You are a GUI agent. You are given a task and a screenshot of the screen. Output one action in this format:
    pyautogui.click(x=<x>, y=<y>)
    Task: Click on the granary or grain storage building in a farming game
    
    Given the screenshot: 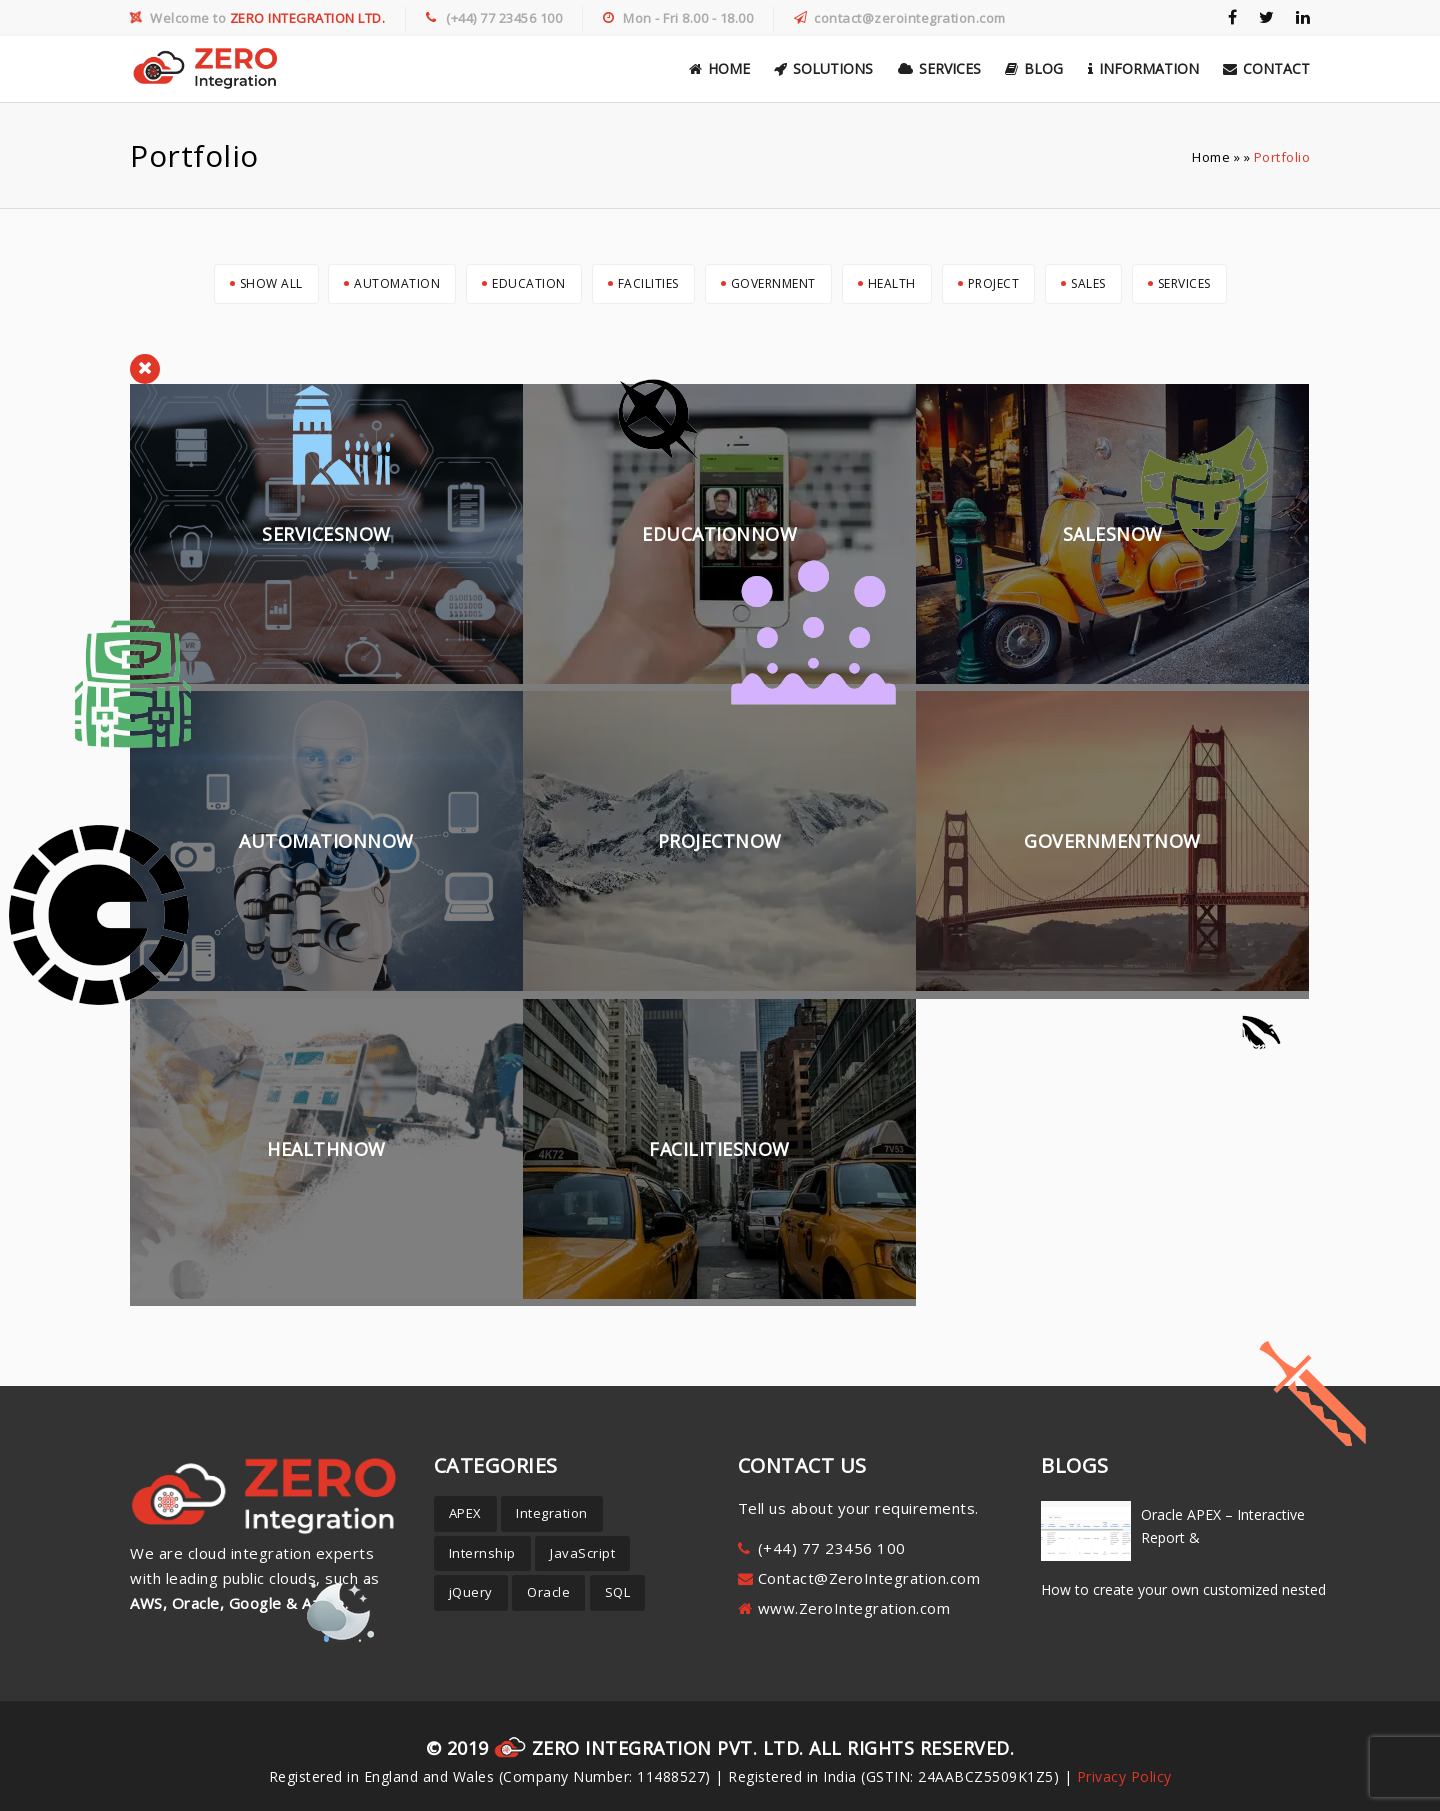 What is the action you would take?
    pyautogui.click(x=341, y=432)
    